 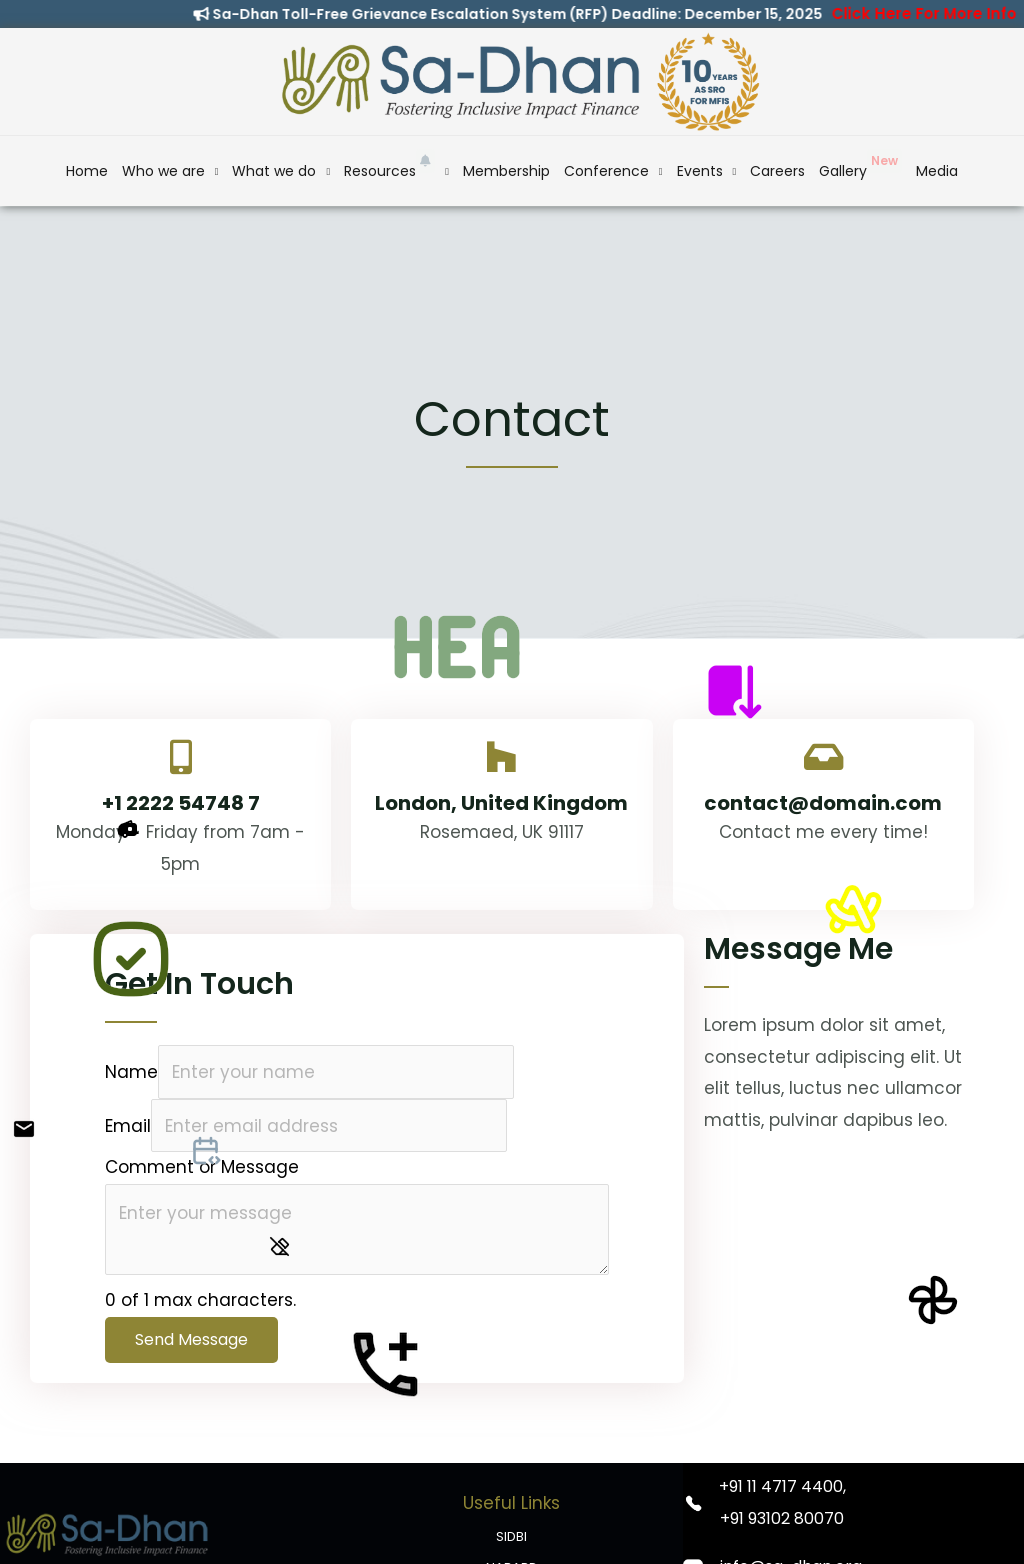 I want to click on open your email inbox, so click(x=24, y=1129).